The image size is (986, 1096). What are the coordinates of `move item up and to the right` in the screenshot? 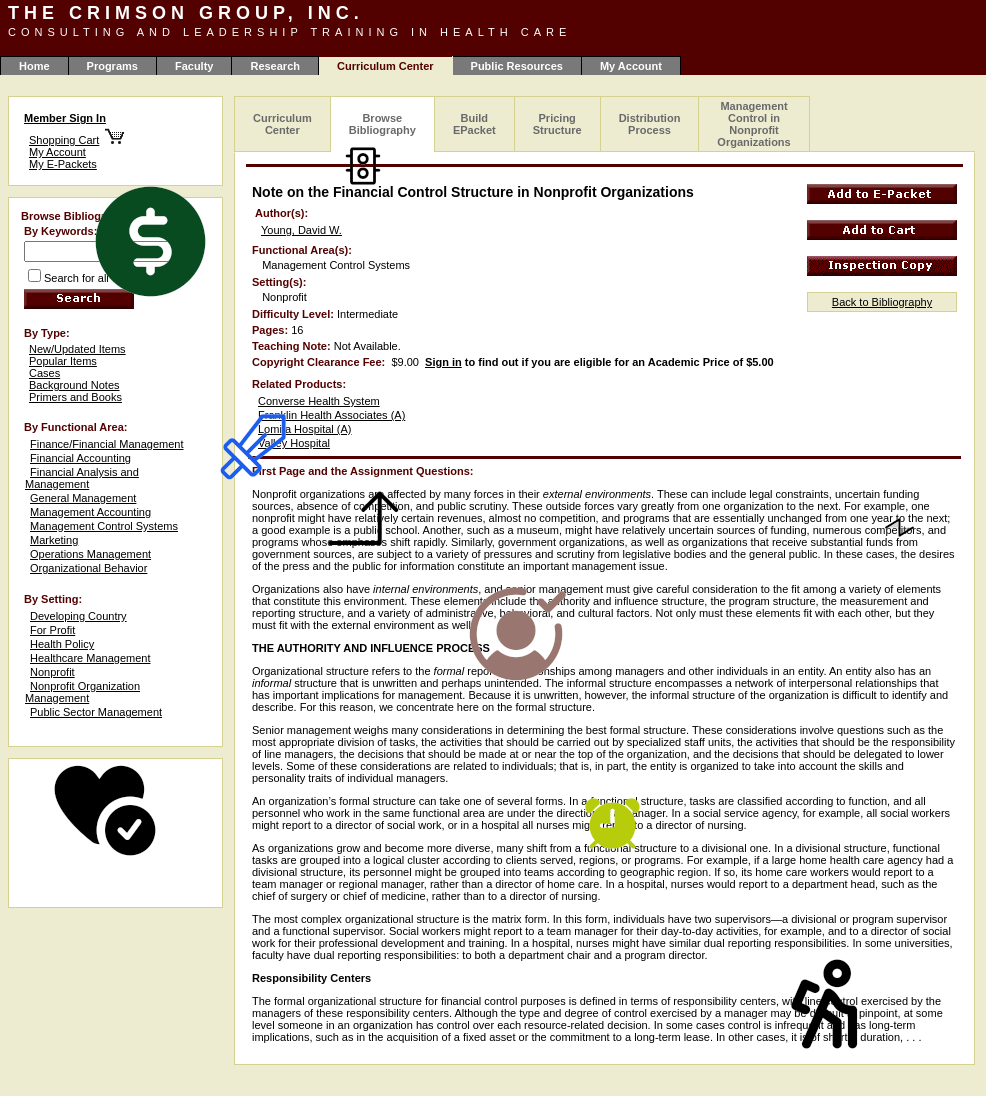 It's located at (366, 521).